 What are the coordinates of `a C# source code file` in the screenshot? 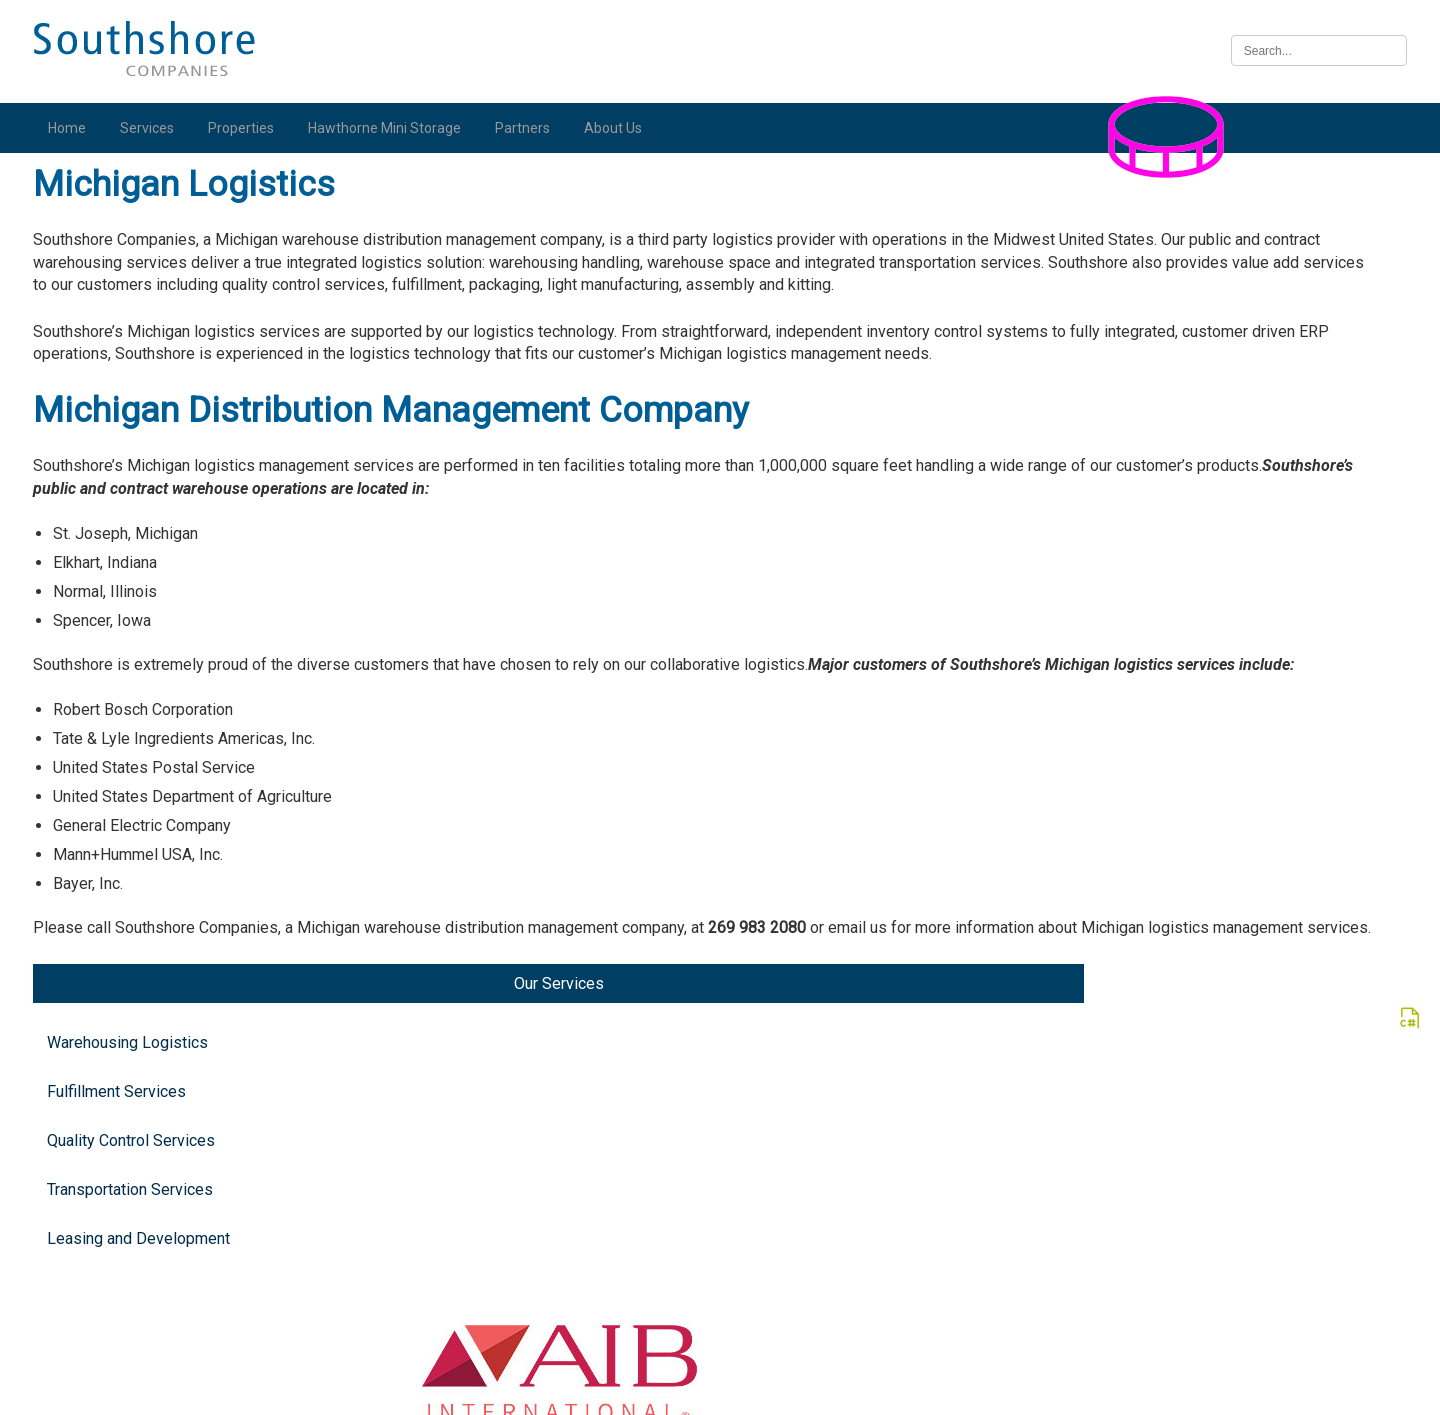 It's located at (1410, 1018).